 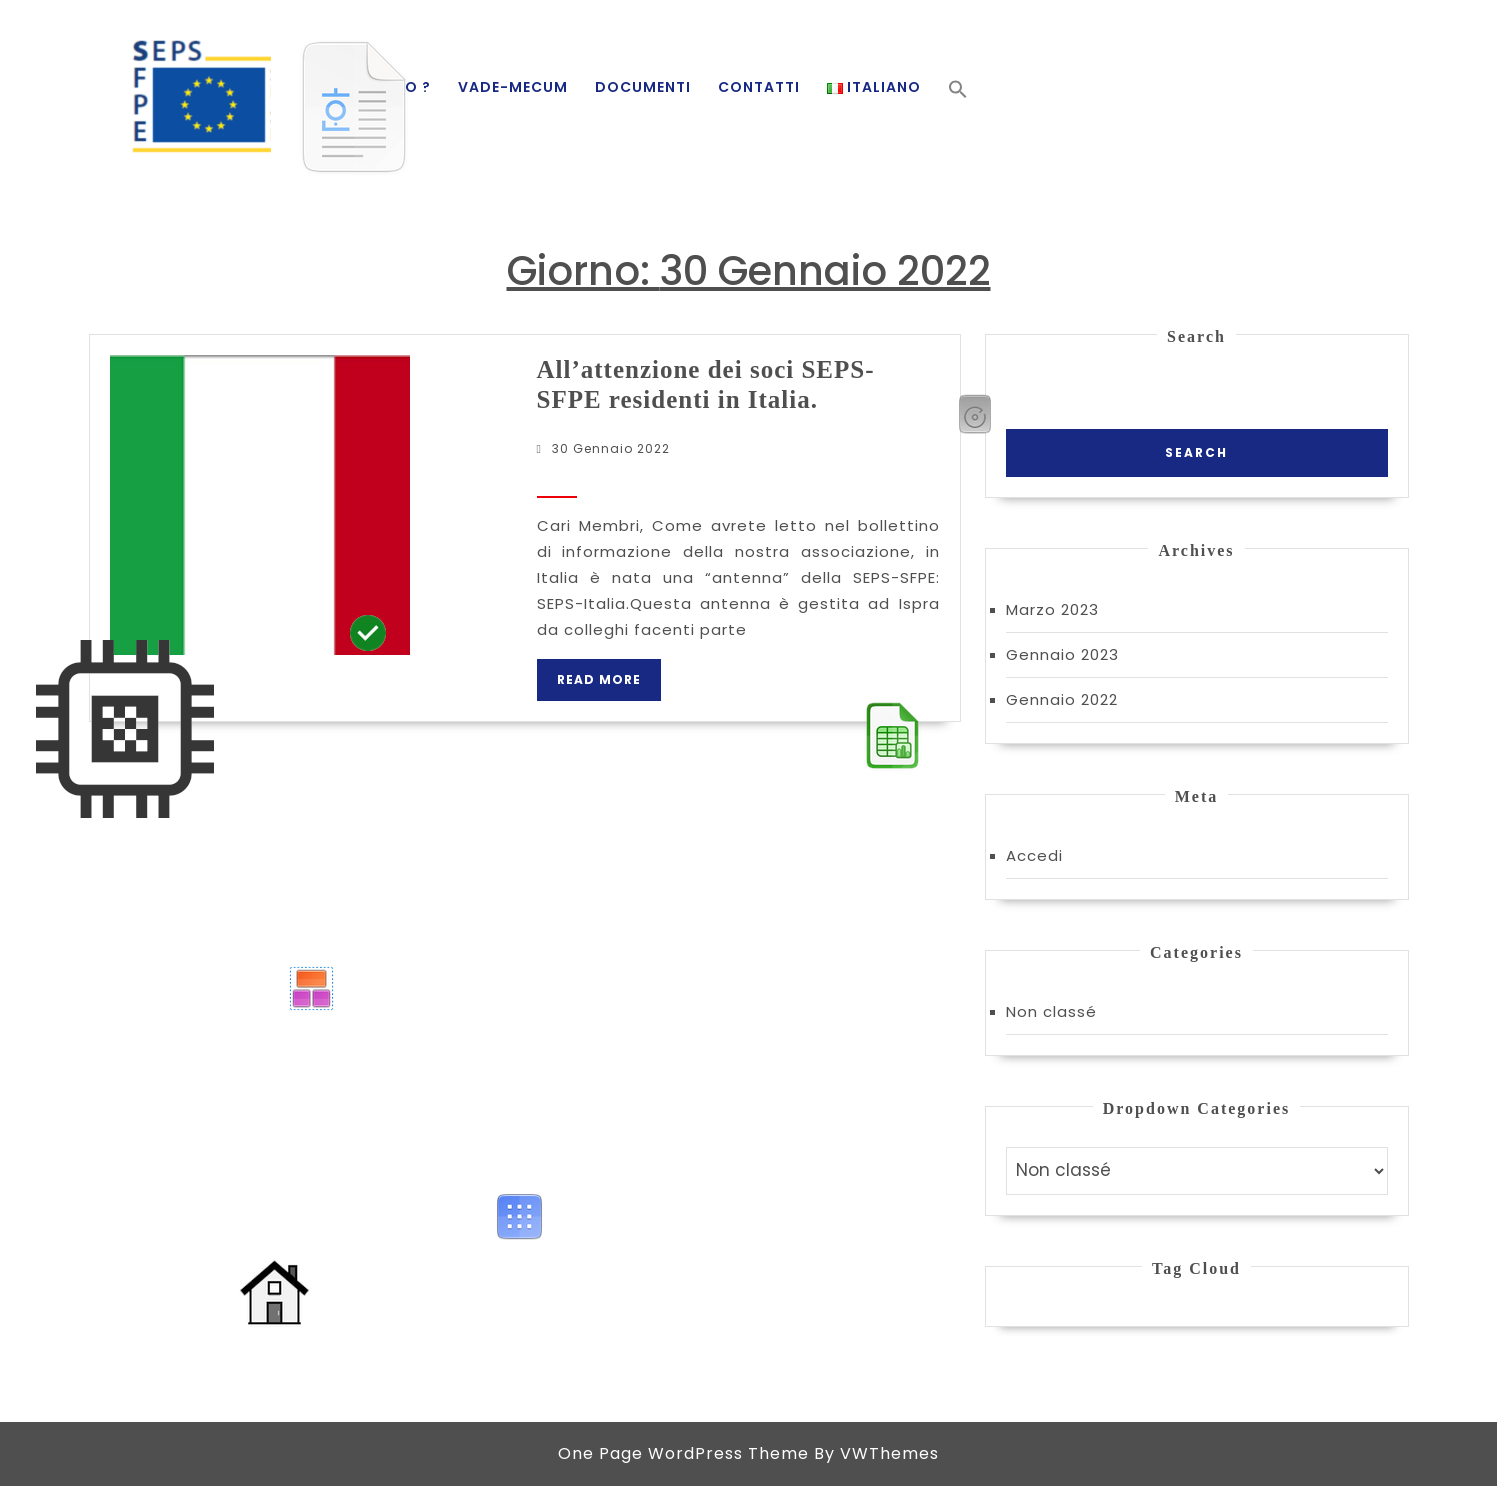 What do you see at coordinates (519, 1216) in the screenshot?
I see `view other applications` at bounding box center [519, 1216].